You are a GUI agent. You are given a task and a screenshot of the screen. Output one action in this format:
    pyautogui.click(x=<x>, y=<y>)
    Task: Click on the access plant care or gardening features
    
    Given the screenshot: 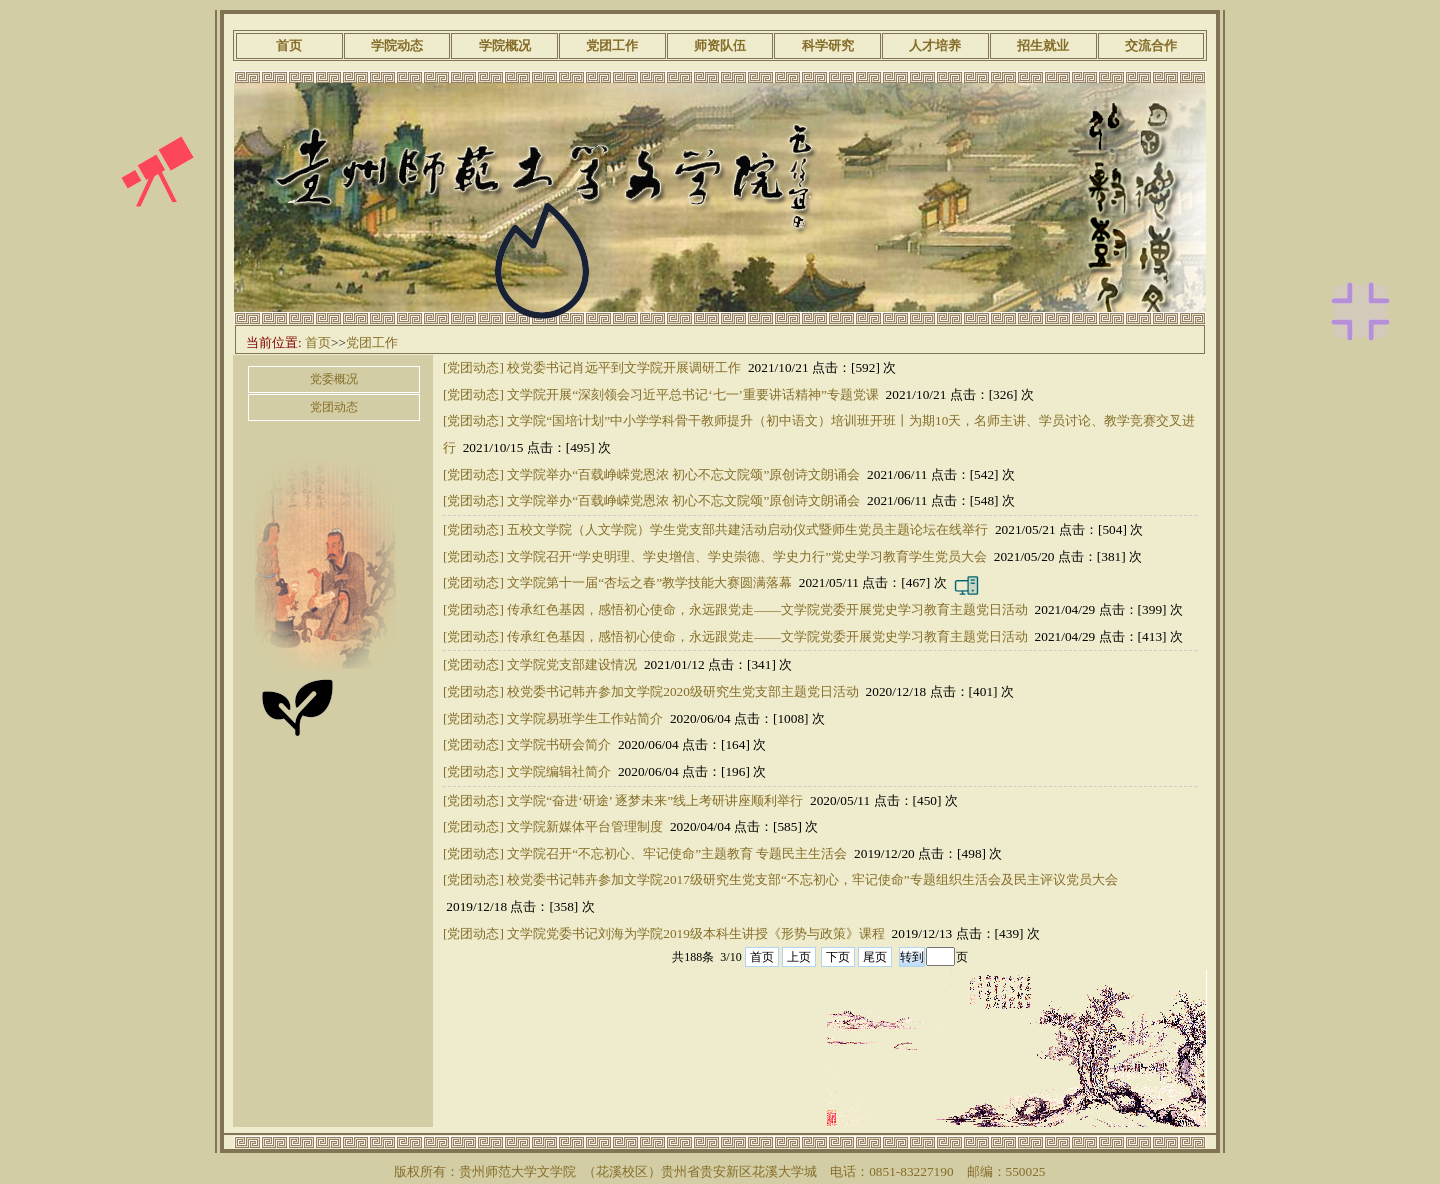 What is the action you would take?
    pyautogui.click(x=297, y=705)
    